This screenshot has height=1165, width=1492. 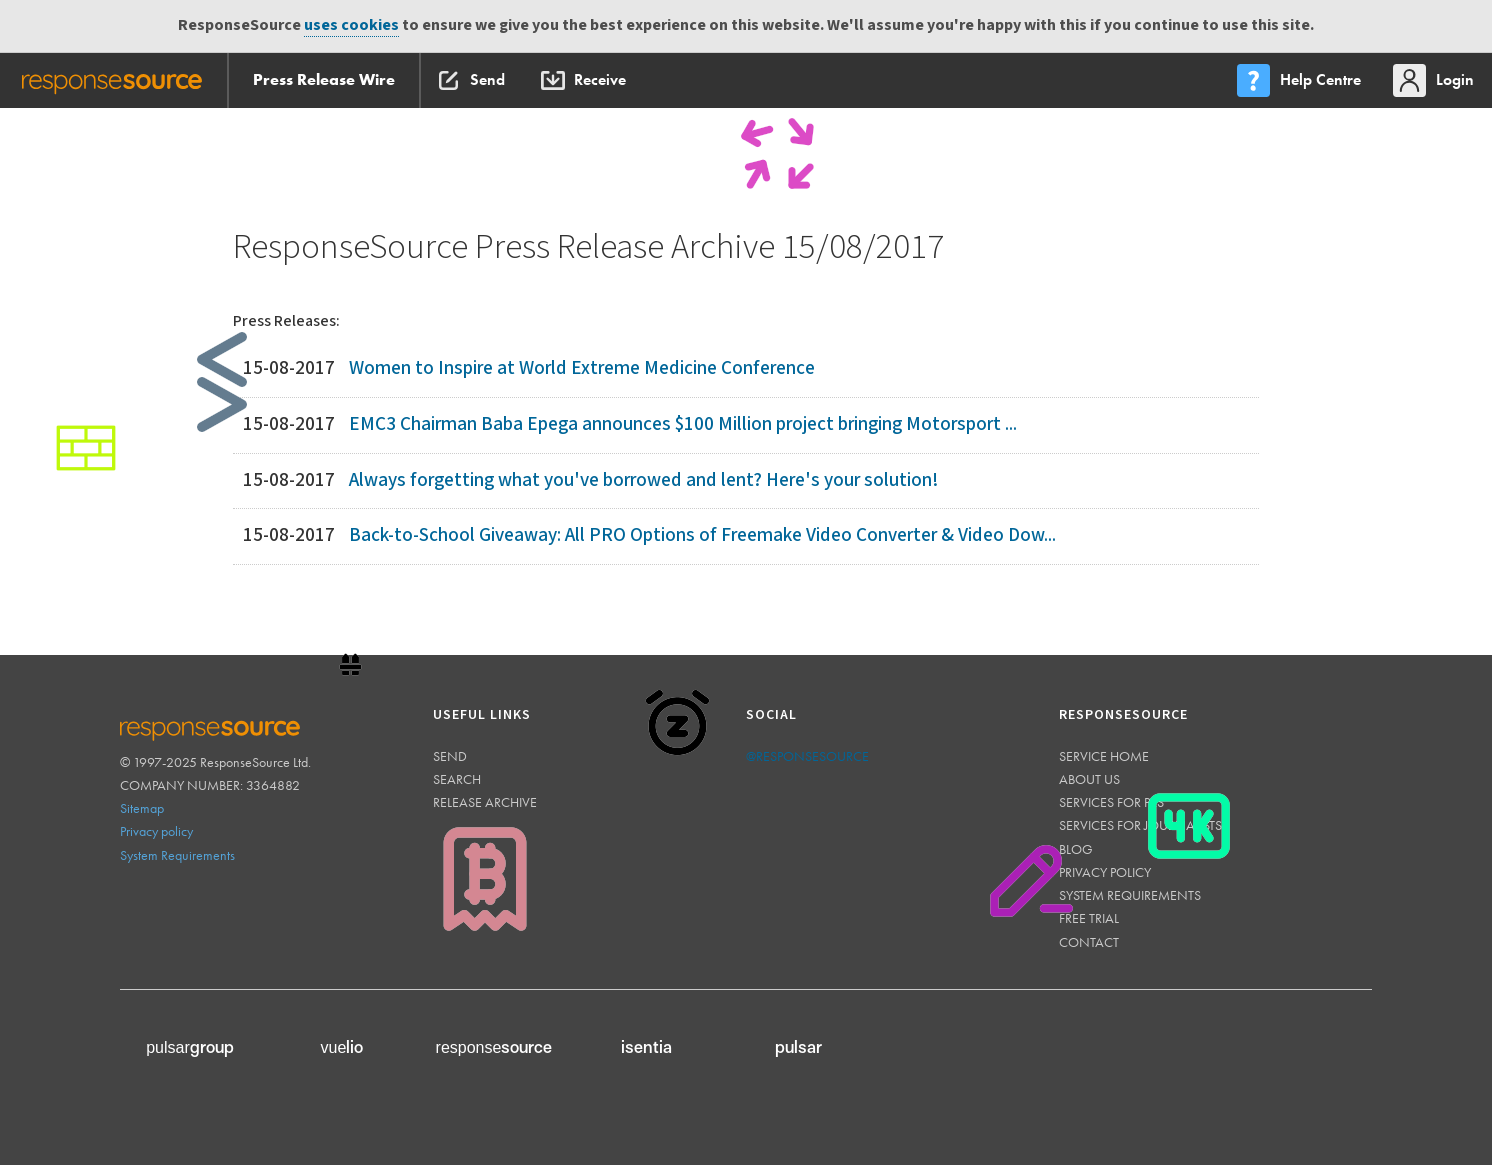 I want to click on access firewall or security settings, so click(x=86, y=448).